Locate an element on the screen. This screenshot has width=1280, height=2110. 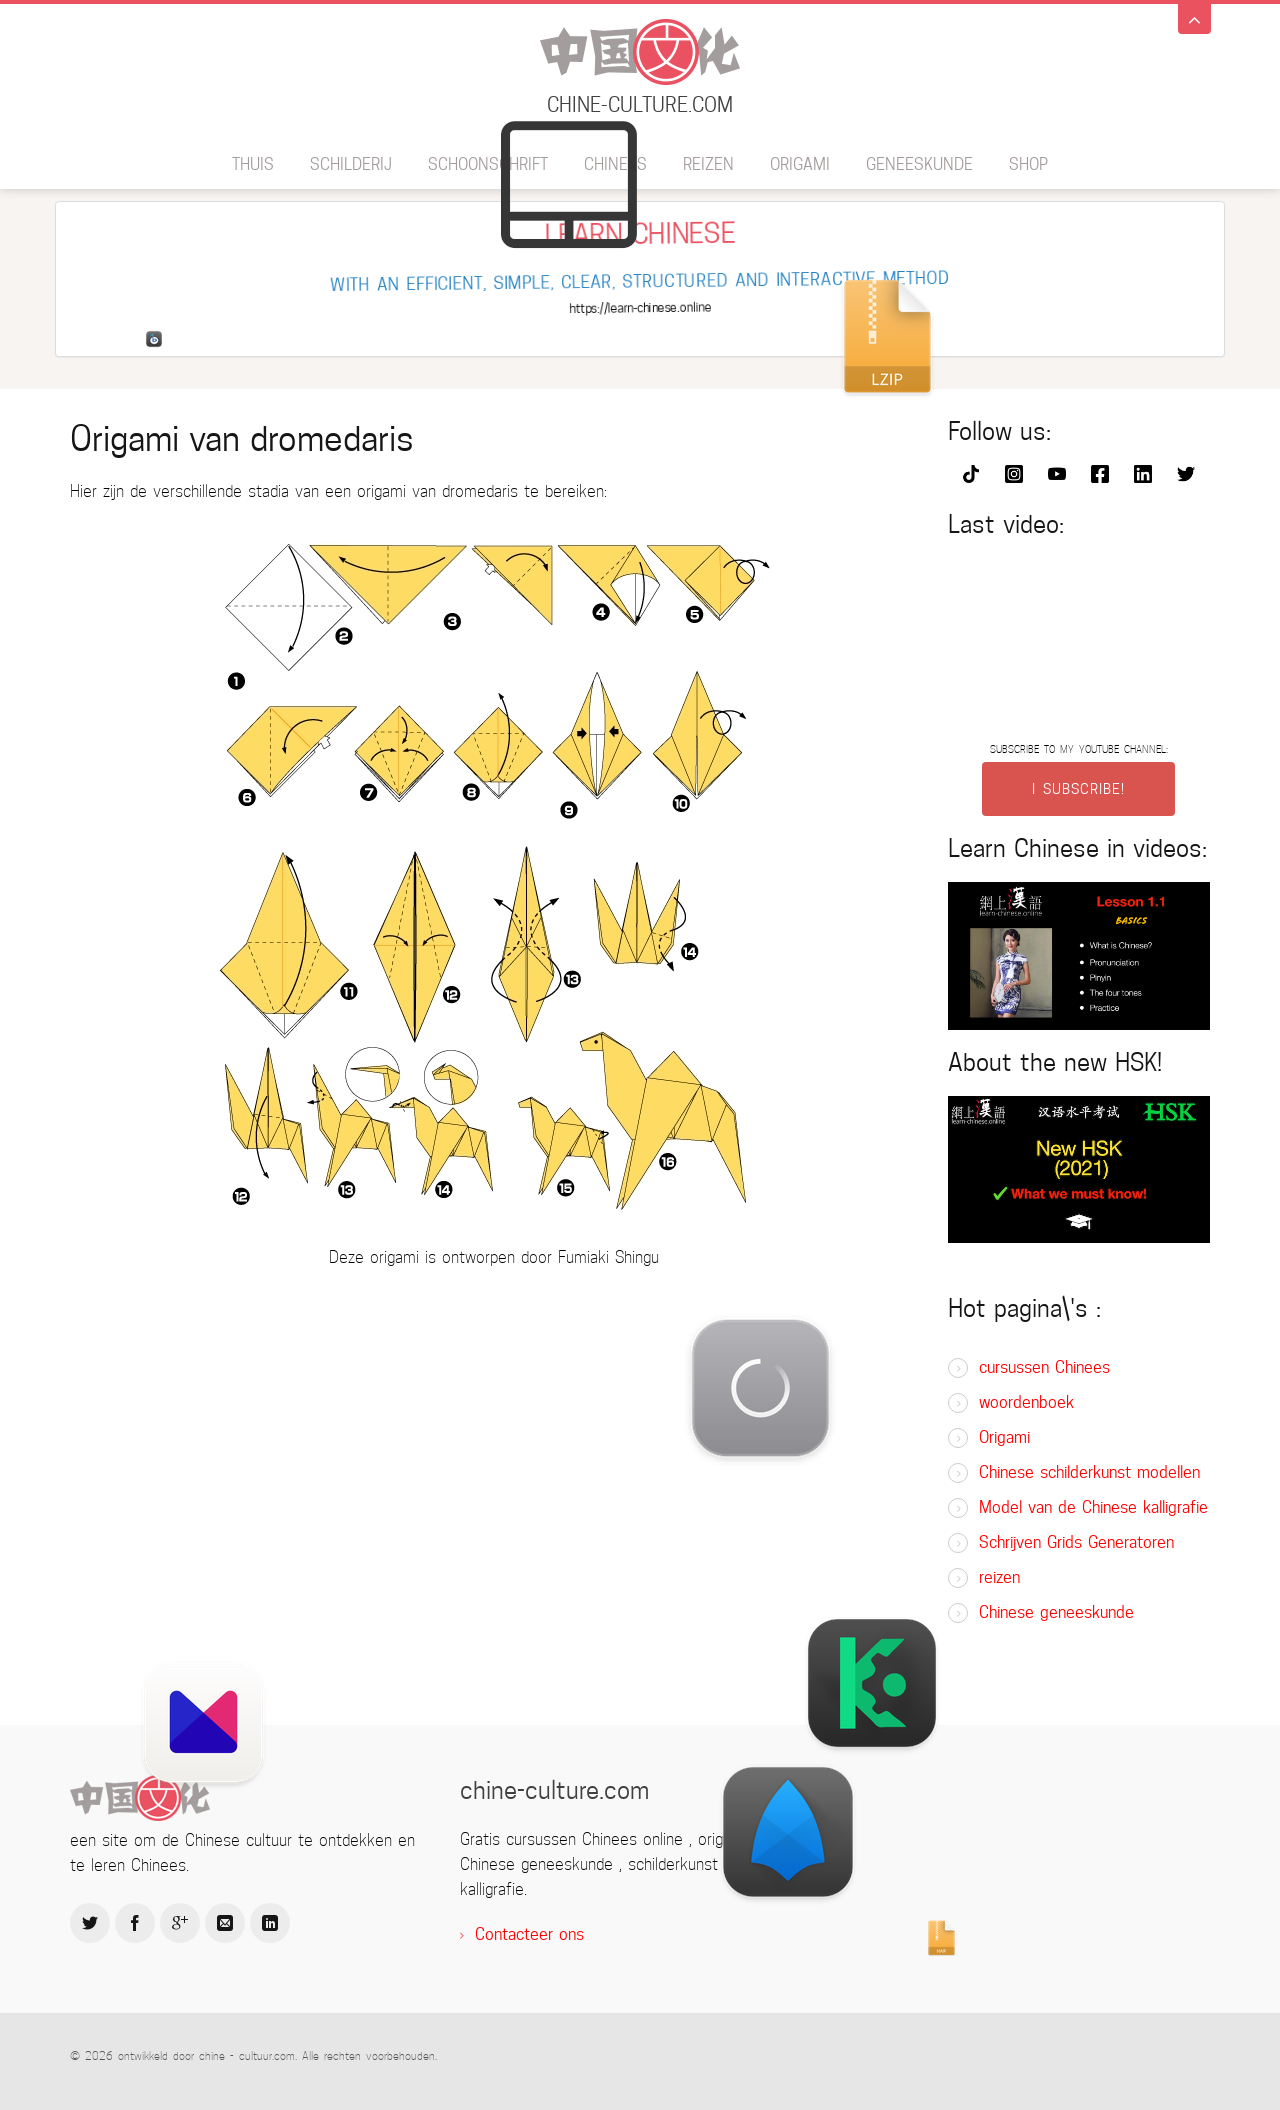
open synfig animation studio is located at coordinates (788, 1832).